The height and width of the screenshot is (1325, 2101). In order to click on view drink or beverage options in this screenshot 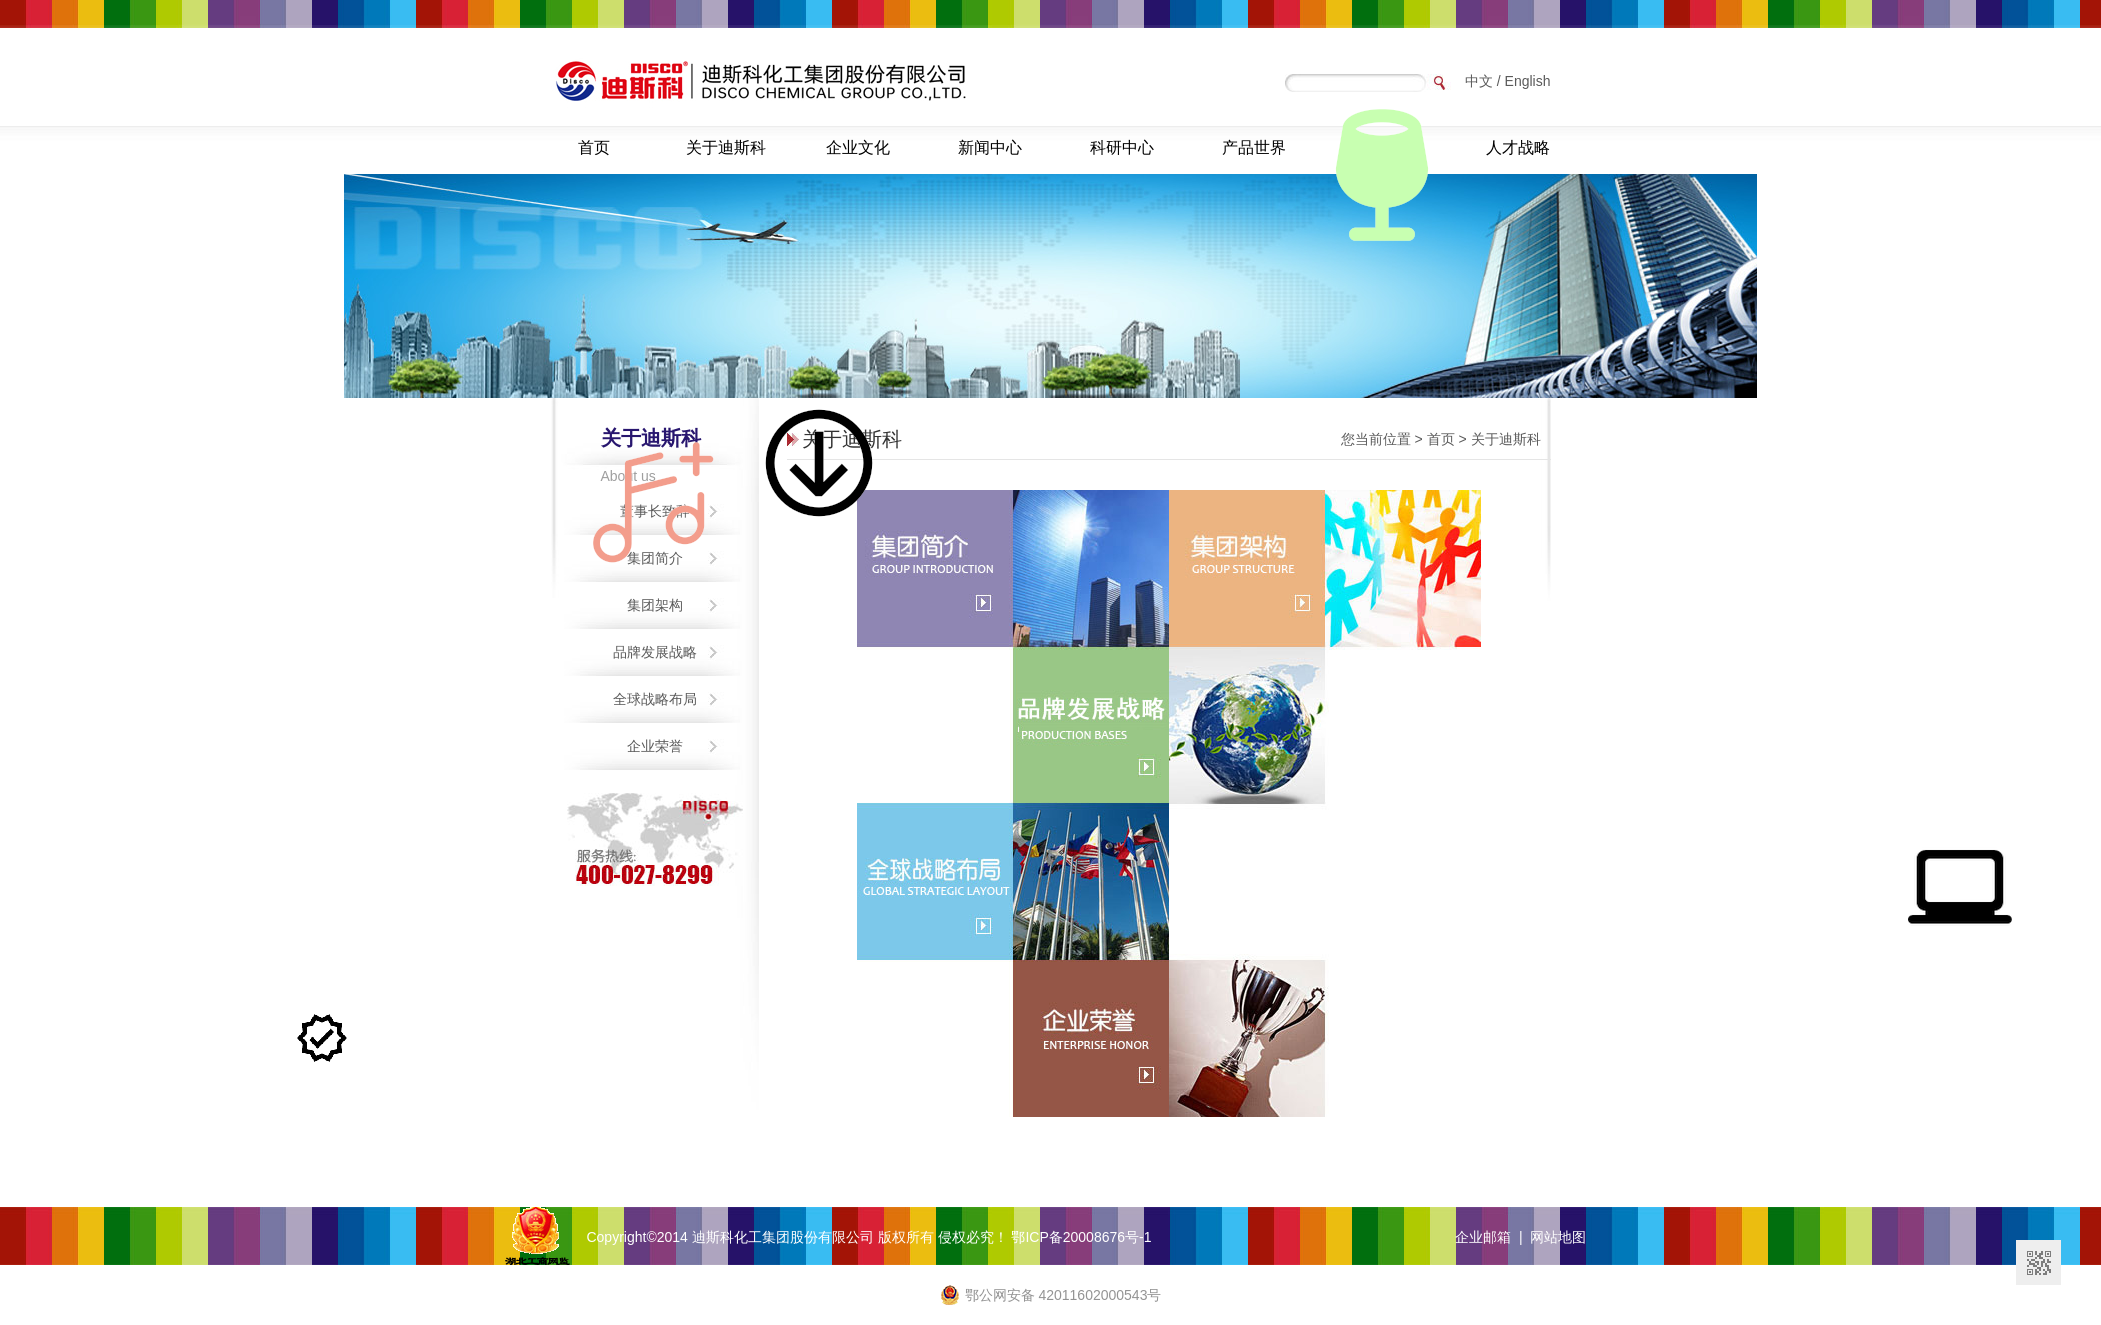, I will do `click(1382, 175)`.